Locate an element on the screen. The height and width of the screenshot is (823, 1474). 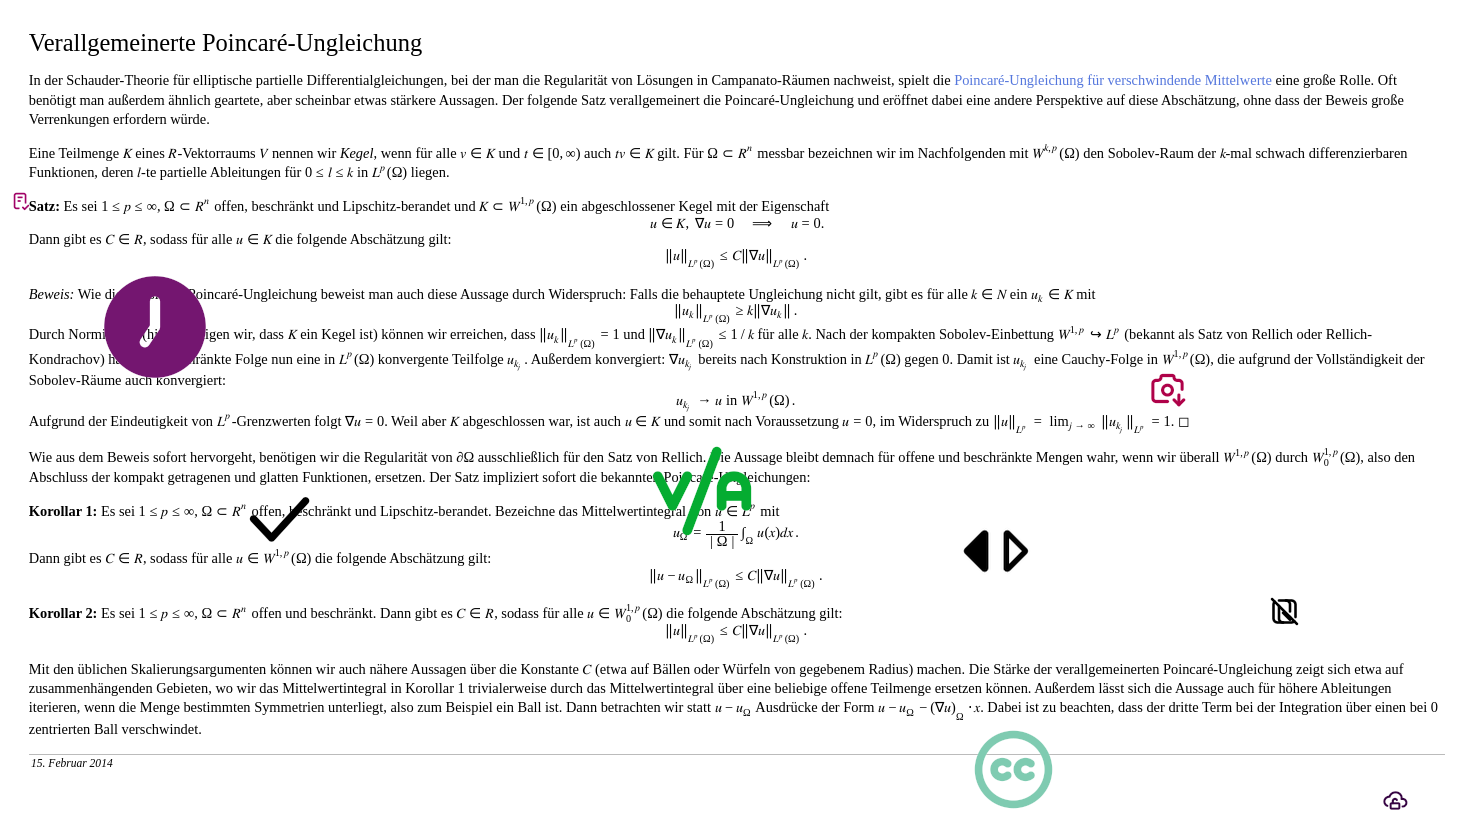
cloud storage with unlocked security is located at coordinates (1395, 800).